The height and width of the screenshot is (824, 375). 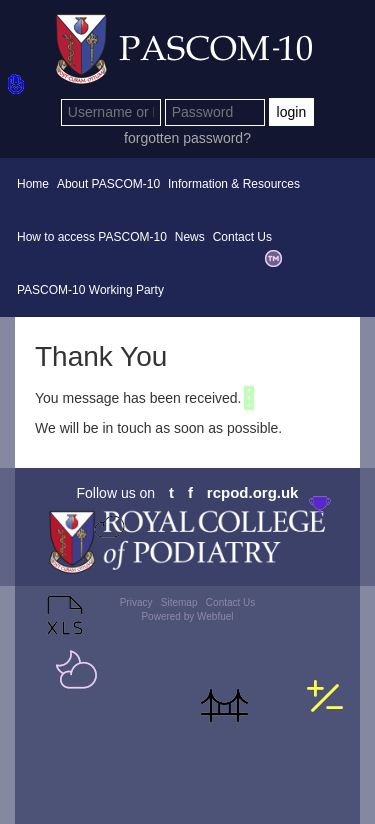 What do you see at coordinates (249, 398) in the screenshot?
I see `open more options menu` at bounding box center [249, 398].